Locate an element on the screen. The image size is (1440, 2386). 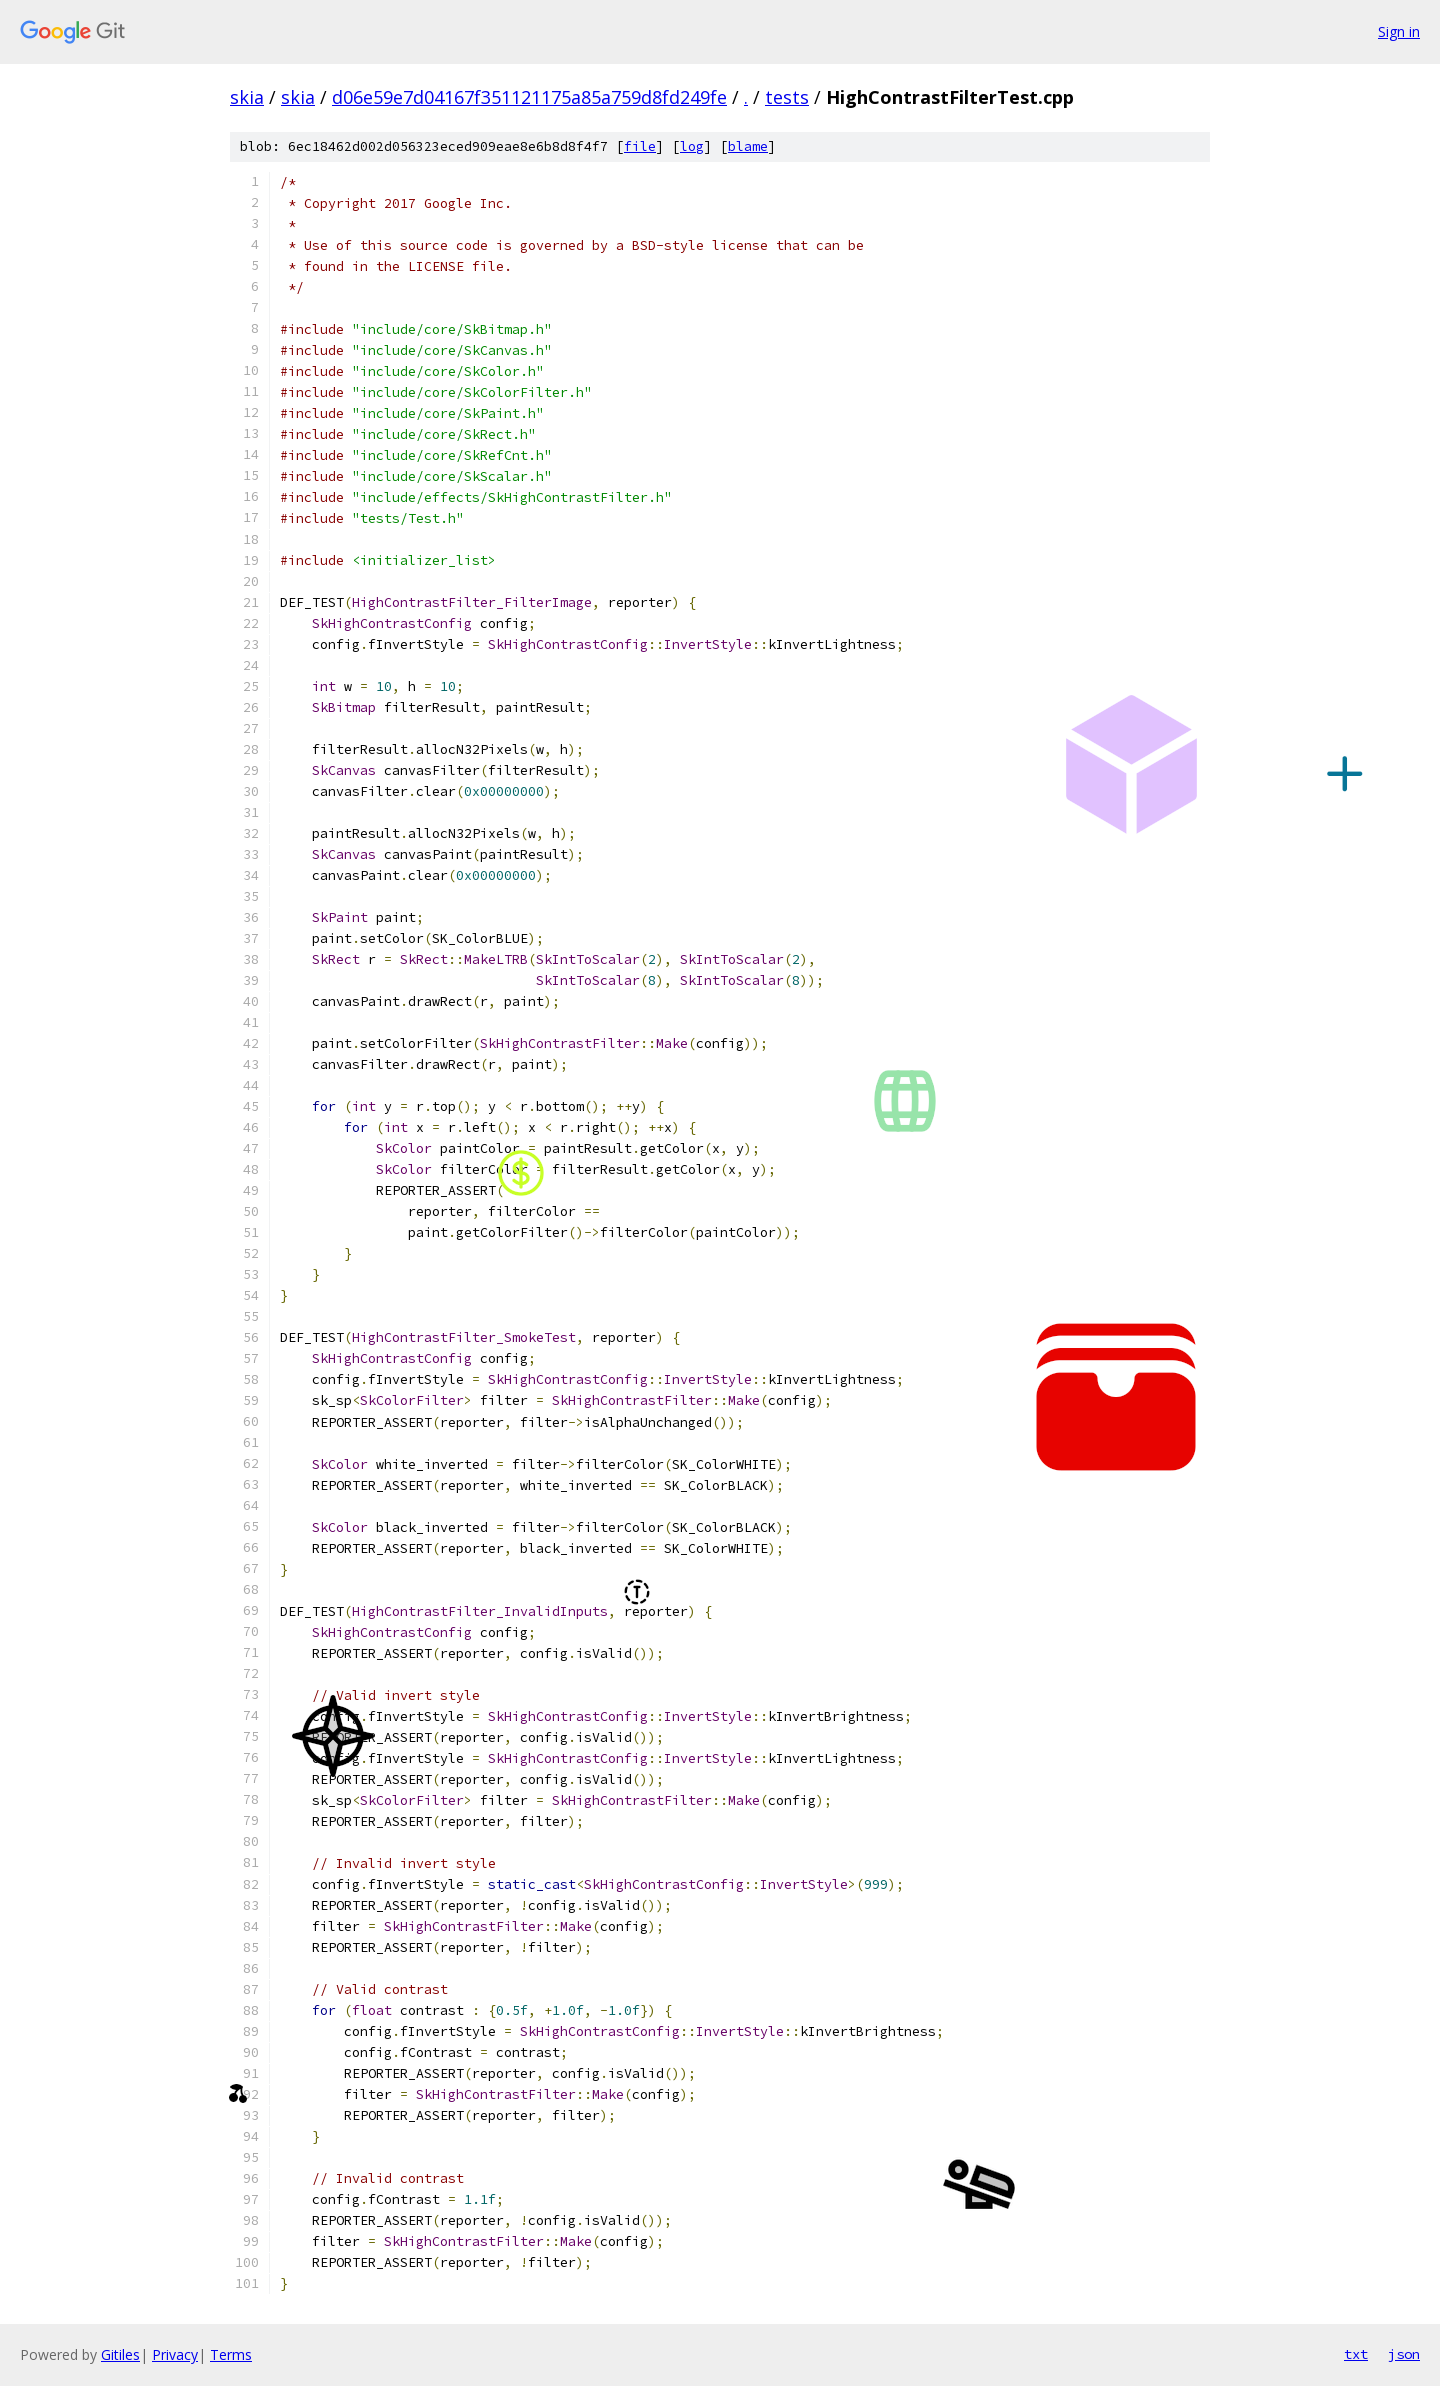
access your digital wallet is located at coordinates (1116, 1397).